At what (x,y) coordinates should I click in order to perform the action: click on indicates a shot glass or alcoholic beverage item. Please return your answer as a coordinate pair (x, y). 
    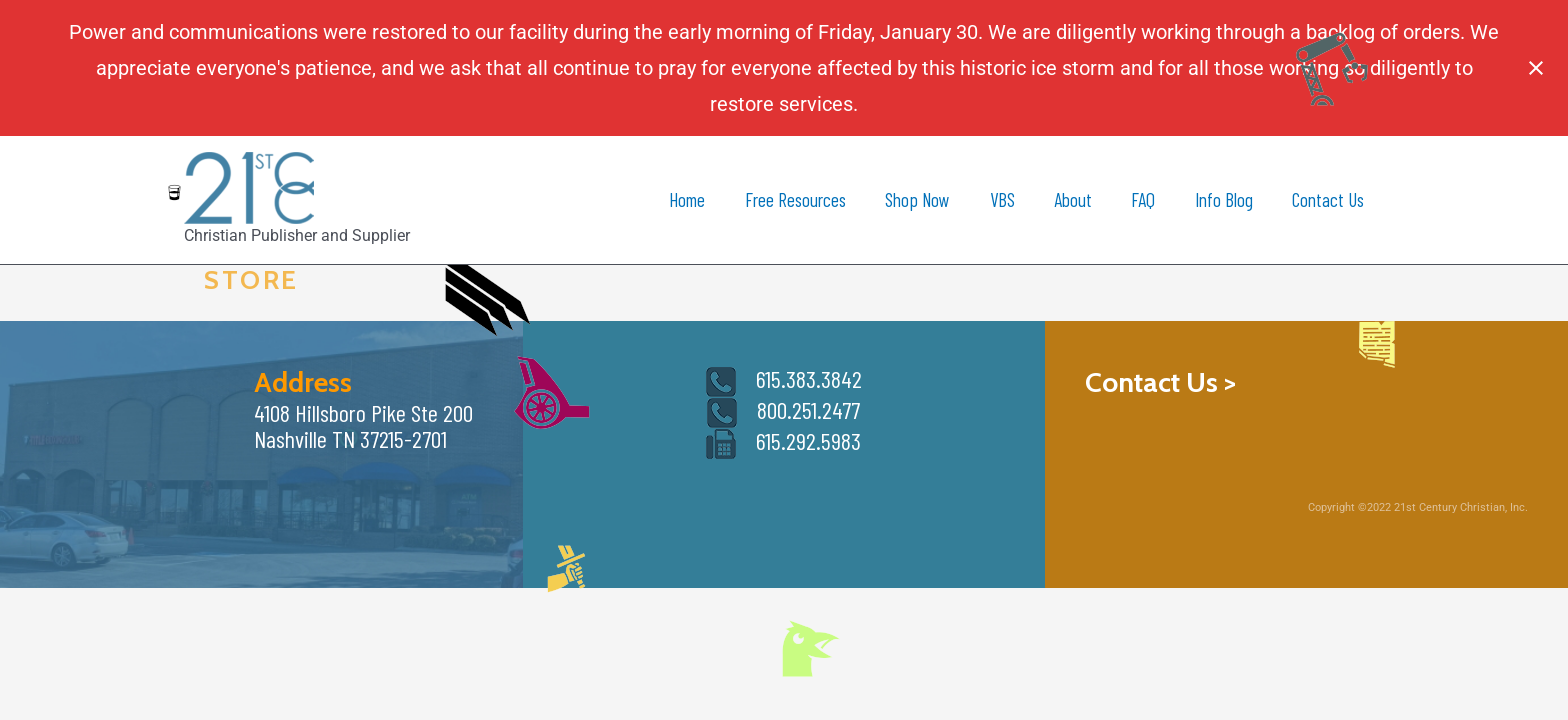
    Looking at the image, I should click on (174, 192).